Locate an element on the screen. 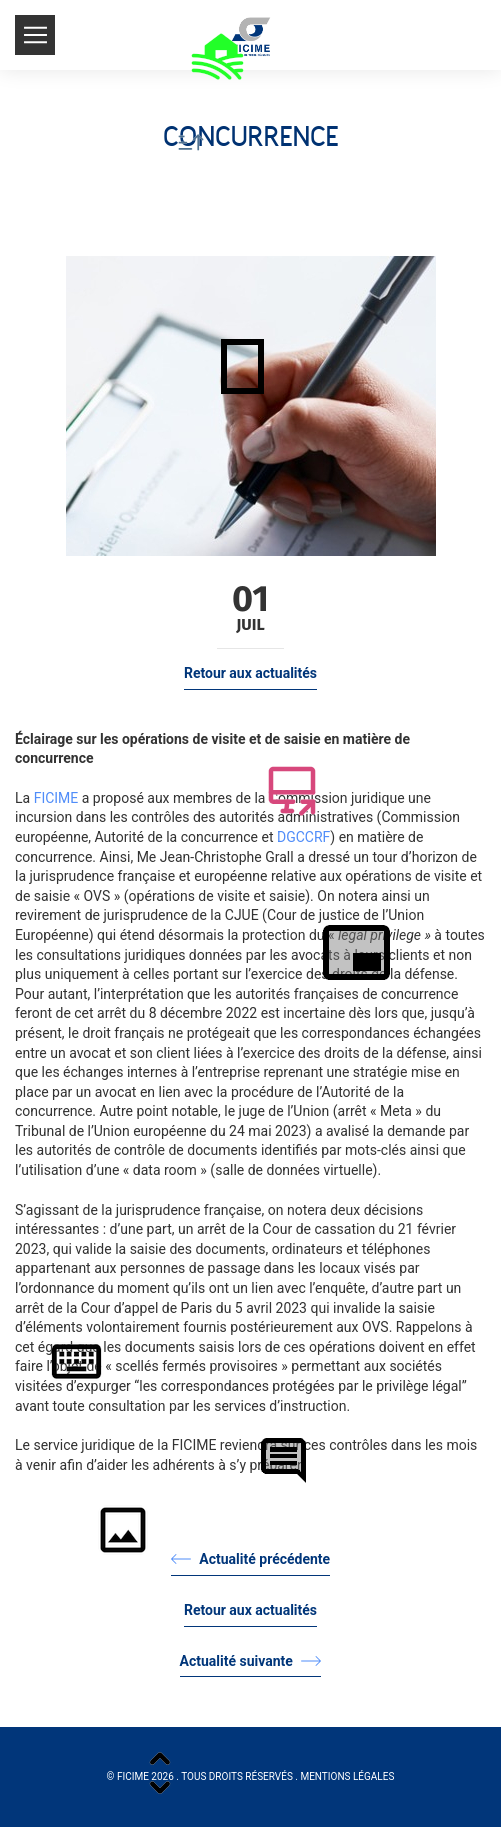 The height and width of the screenshot is (1827, 501). share content from your desktop computer is located at coordinates (292, 790).